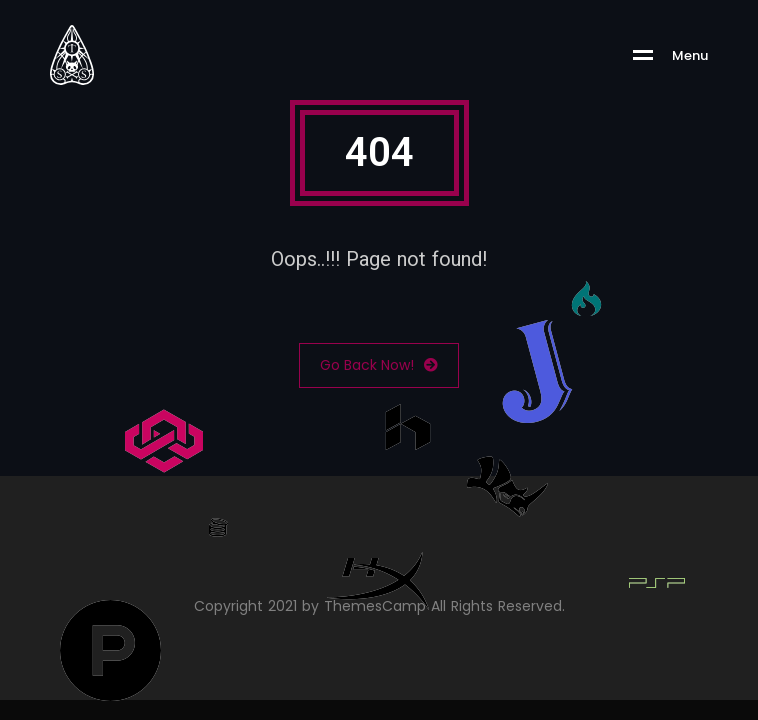  I want to click on visit Product Hunt website, so click(110, 650).